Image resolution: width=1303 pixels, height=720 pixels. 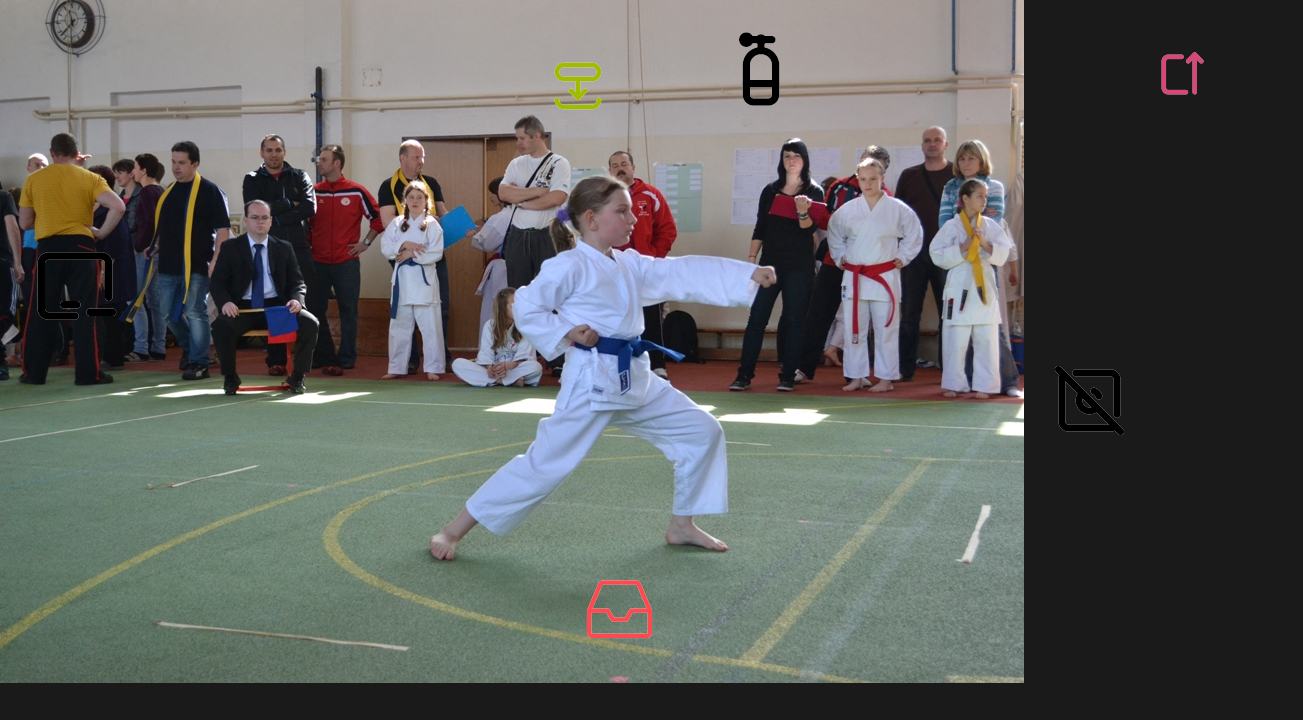 What do you see at coordinates (619, 608) in the screenshot?
I see `view your inbox messages` at bounding box center [619, 608].